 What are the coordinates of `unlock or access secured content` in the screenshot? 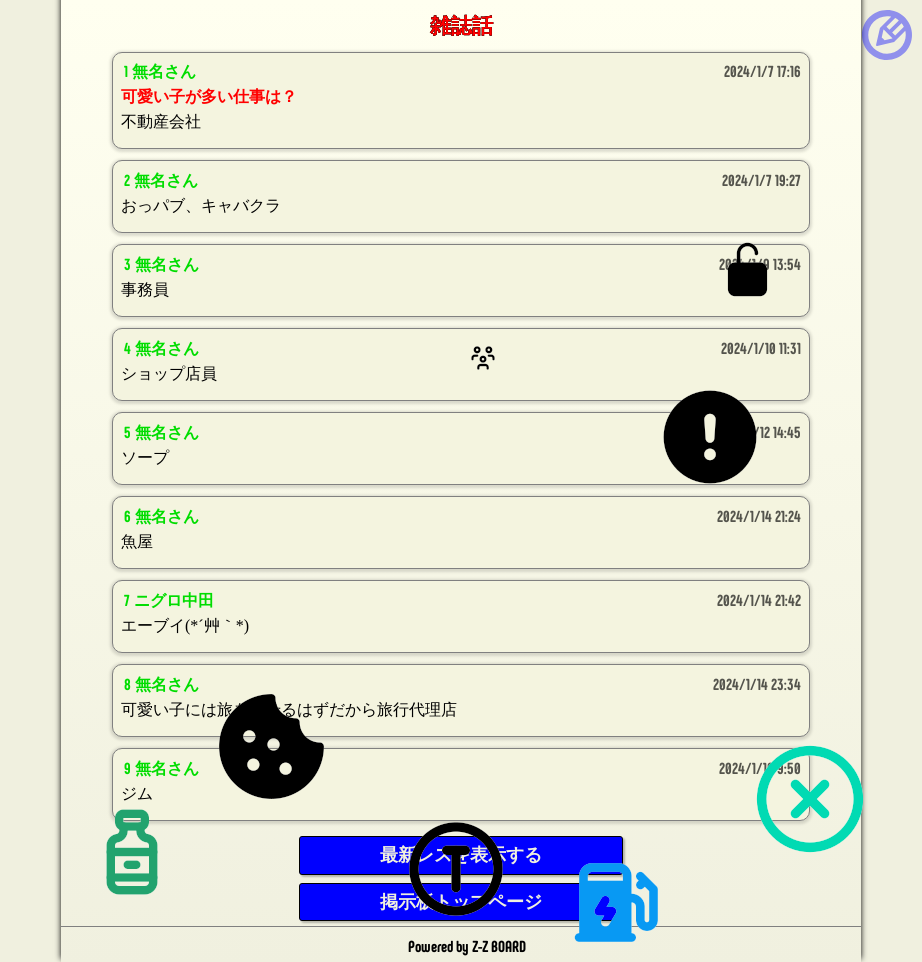 It's located at (747, 269).